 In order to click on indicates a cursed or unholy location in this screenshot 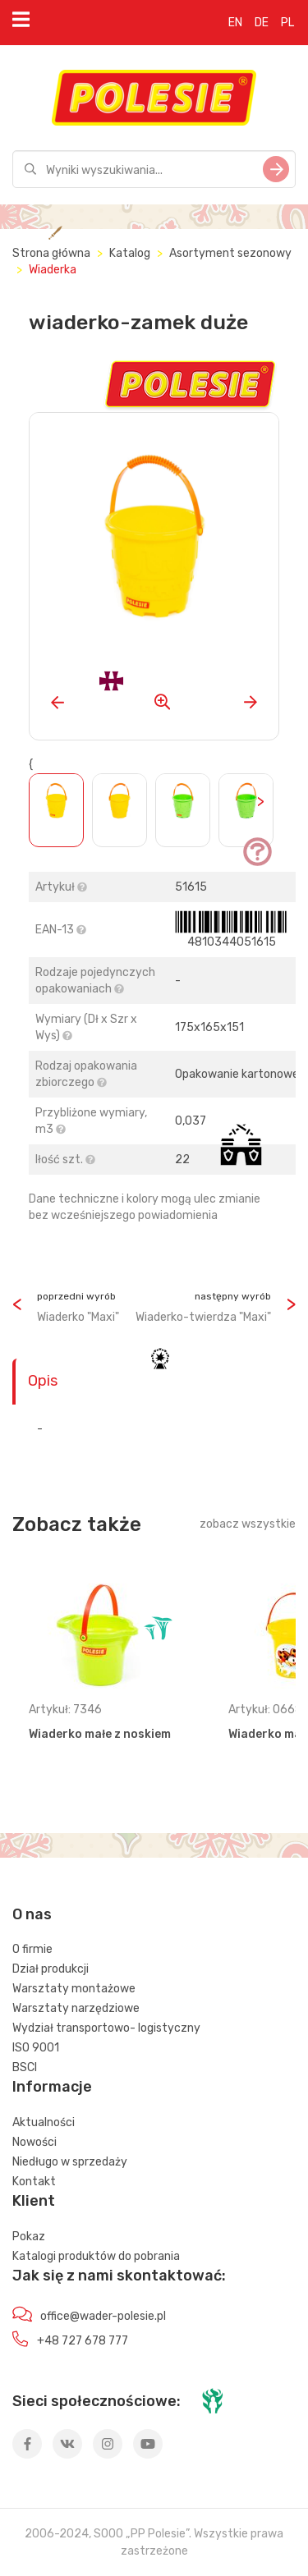, I will do `click(111, 681)`.